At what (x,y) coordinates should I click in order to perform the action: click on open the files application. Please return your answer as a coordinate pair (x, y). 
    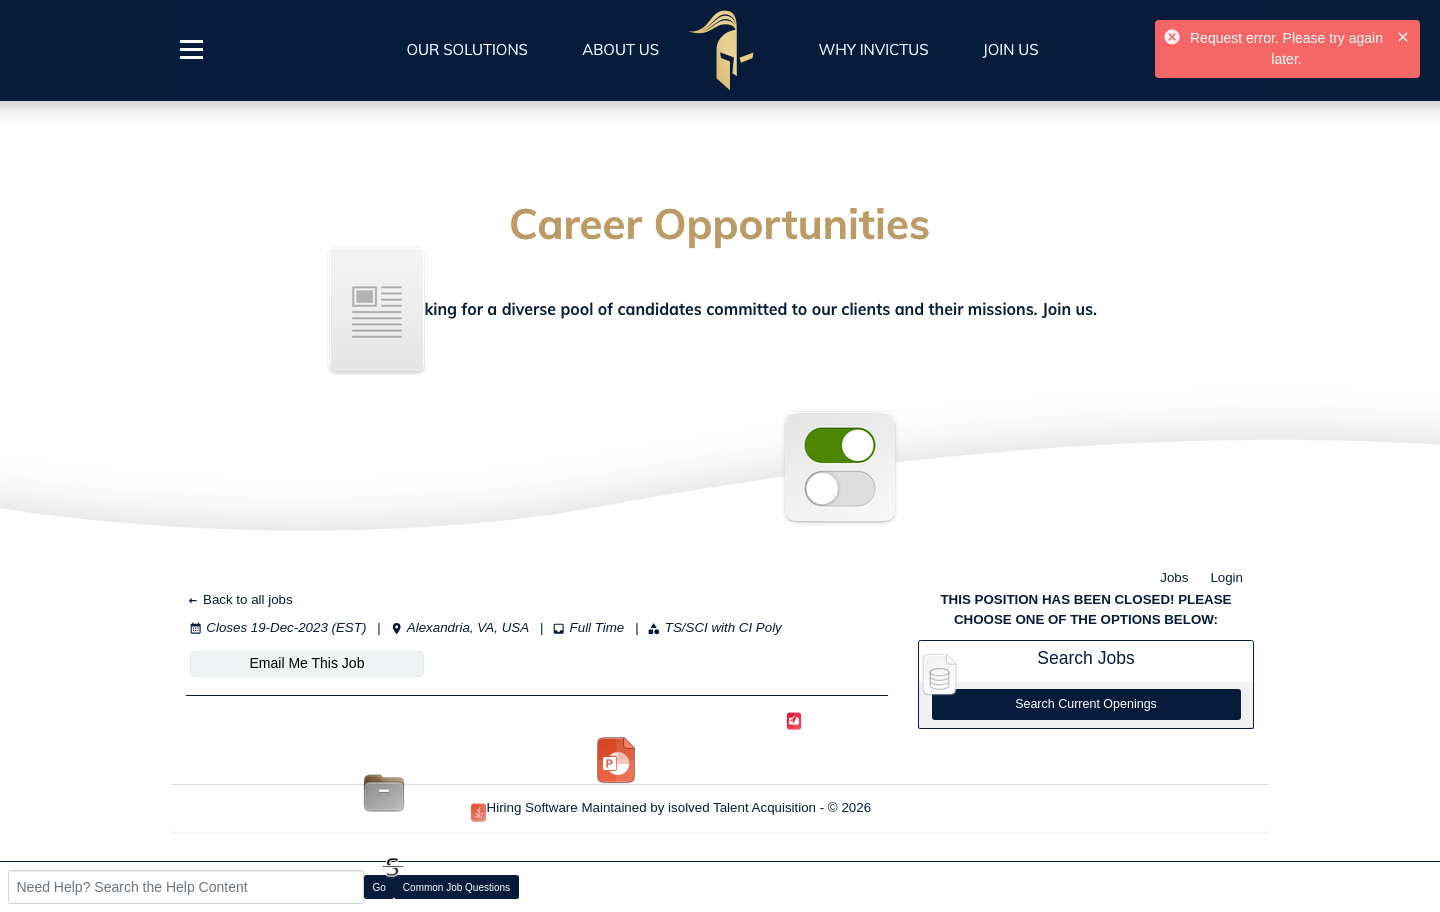
    Looking at the image, I should click on (384, 793).